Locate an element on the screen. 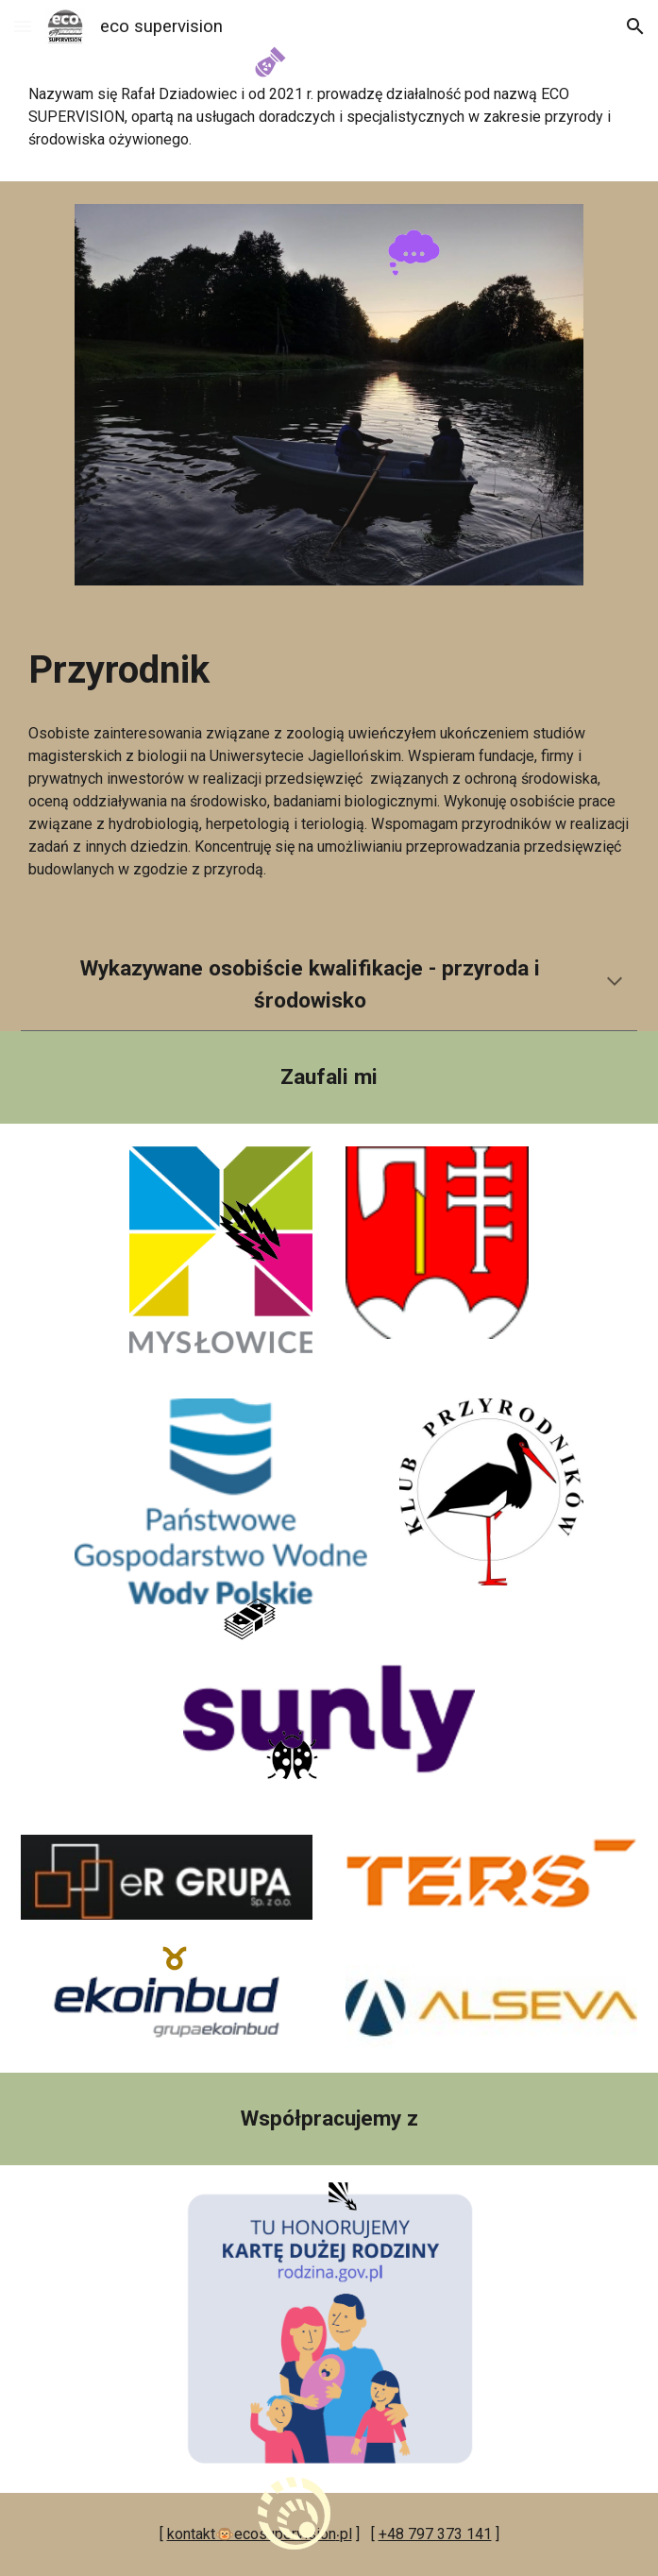 The image size is (658, 2576). nuclear bomb or atomic weapon icon is located at coordinates (270, 61).